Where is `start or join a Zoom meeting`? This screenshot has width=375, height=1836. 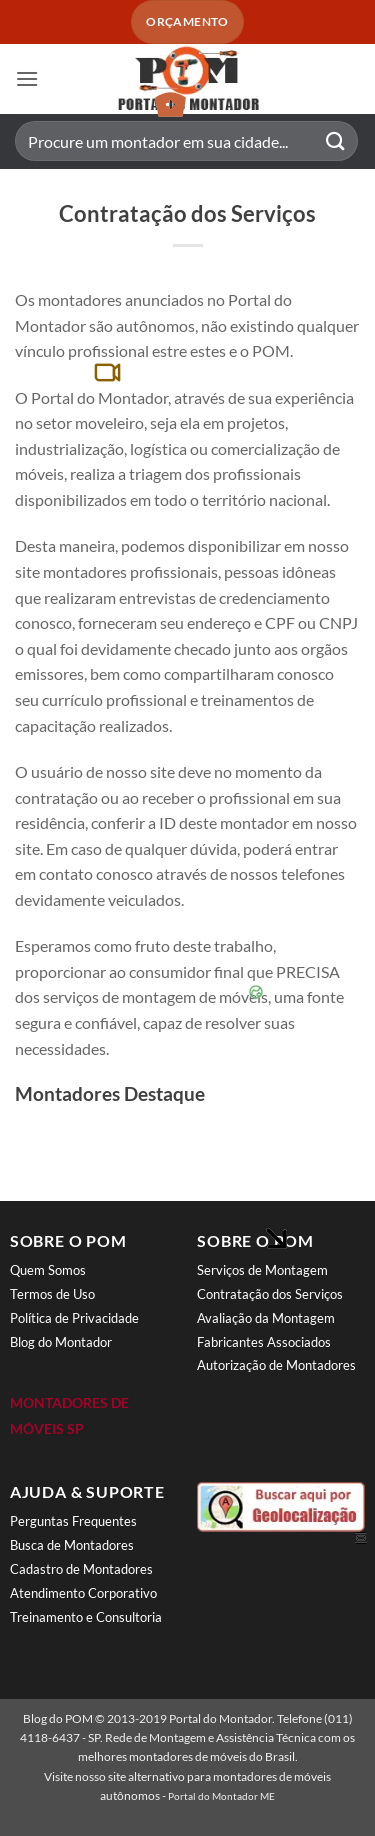
start or join a Zoom meeting is located at coordinates (107, 372).